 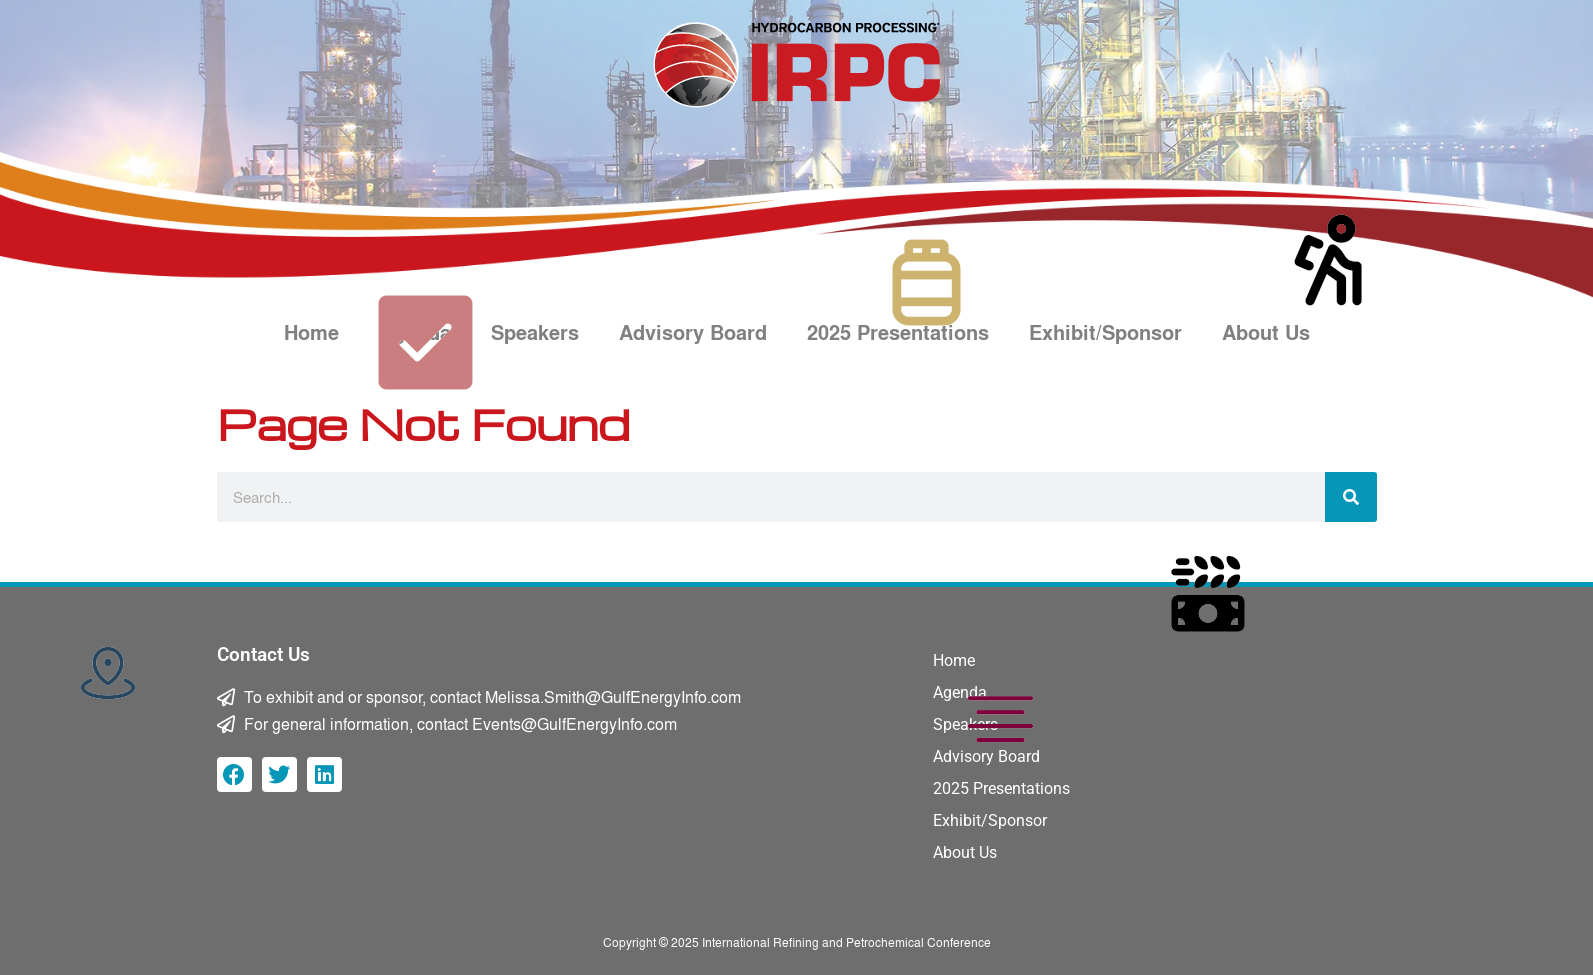 What do you see at coordinates (108, 674) in the screenshot?
I see `view location area or region` at bounding box center [108, 674].